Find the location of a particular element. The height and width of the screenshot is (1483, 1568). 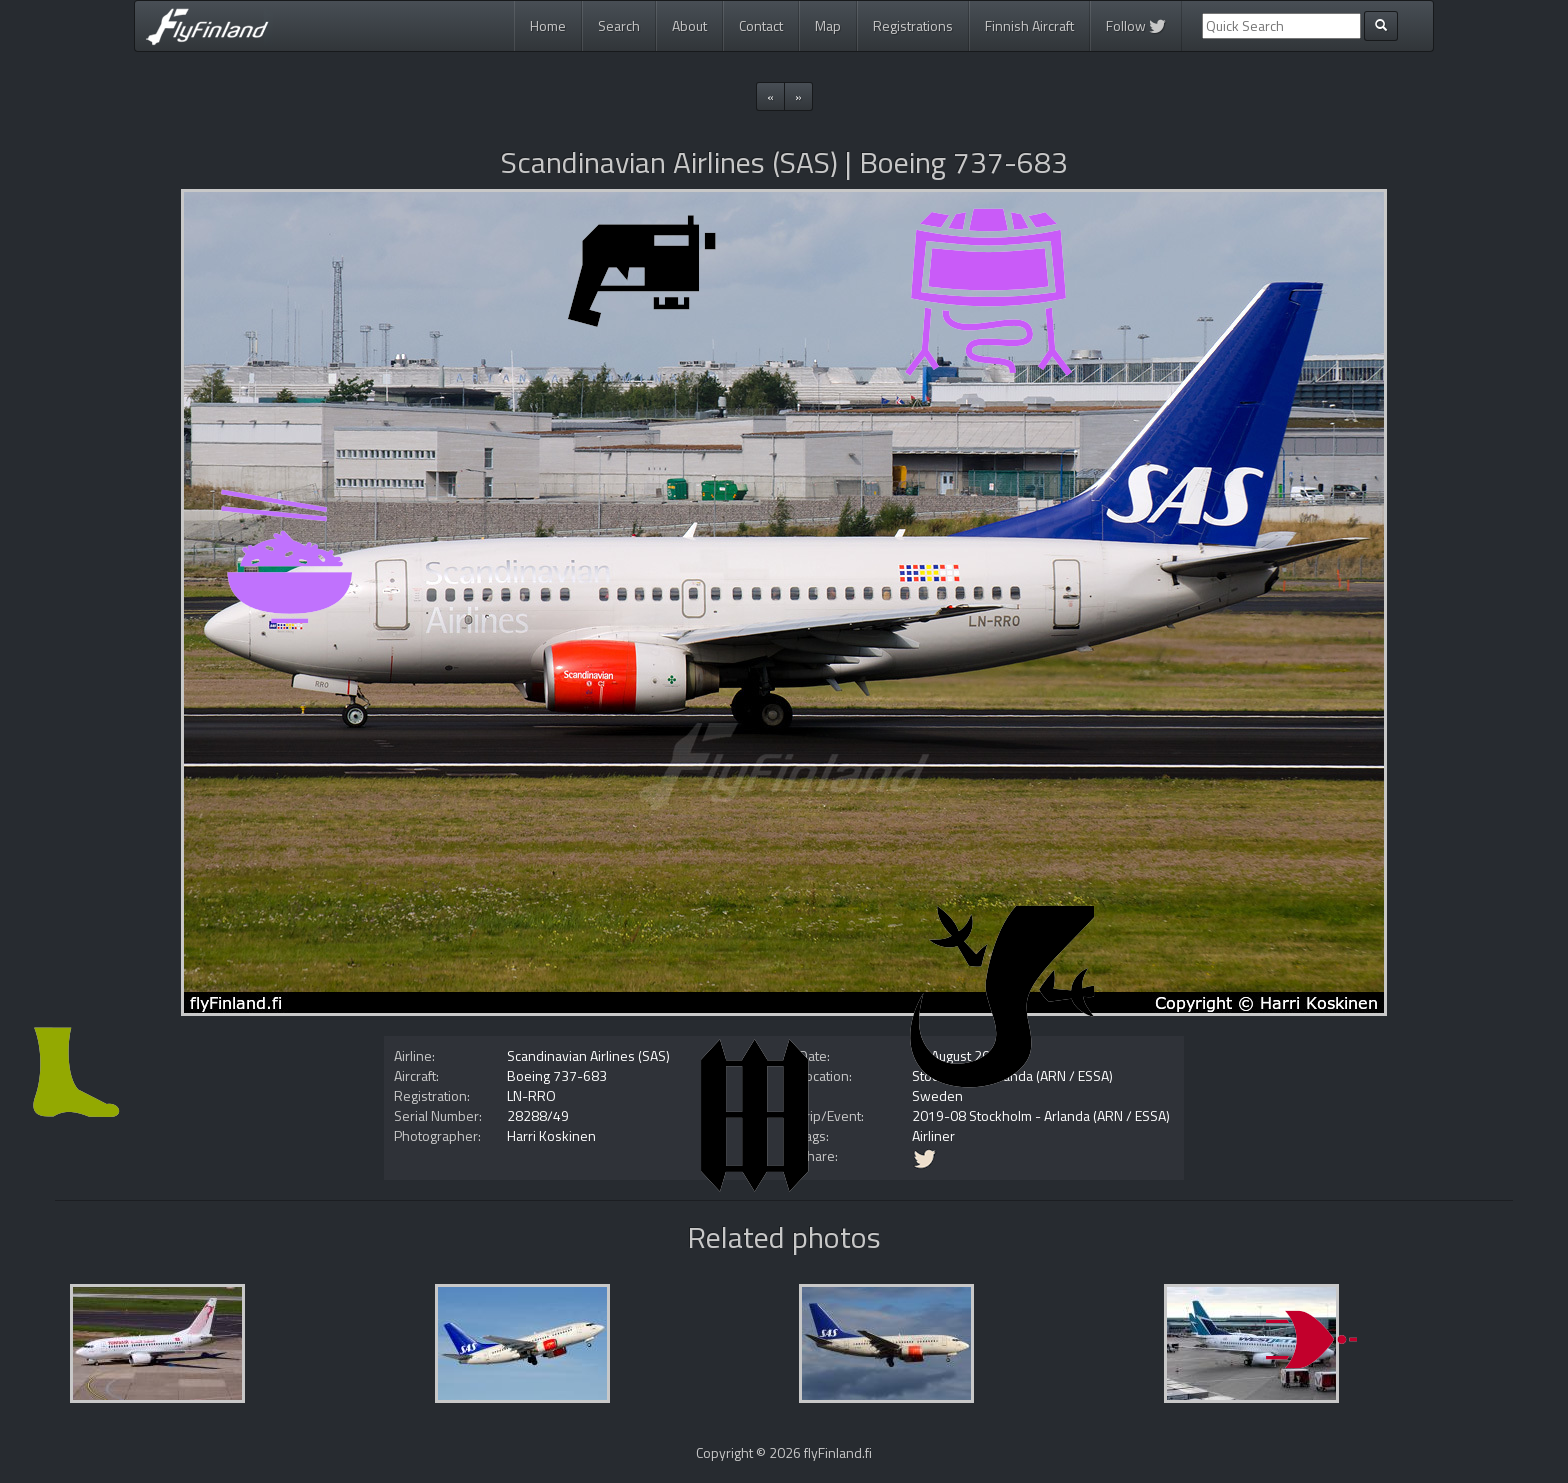

select bolter weapon in game inventory is located at coordinates (641, 273).